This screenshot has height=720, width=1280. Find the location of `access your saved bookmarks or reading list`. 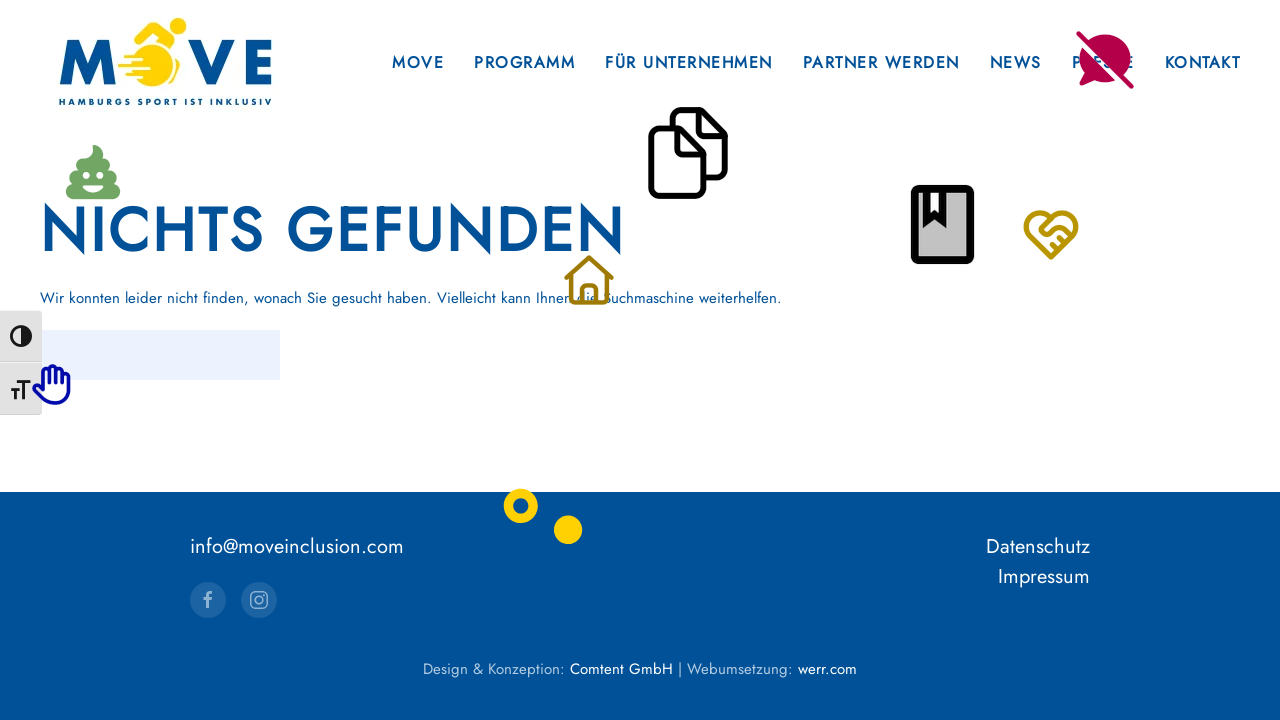

access your saved bookmarks or reading list is located at coordinates (942, 224).